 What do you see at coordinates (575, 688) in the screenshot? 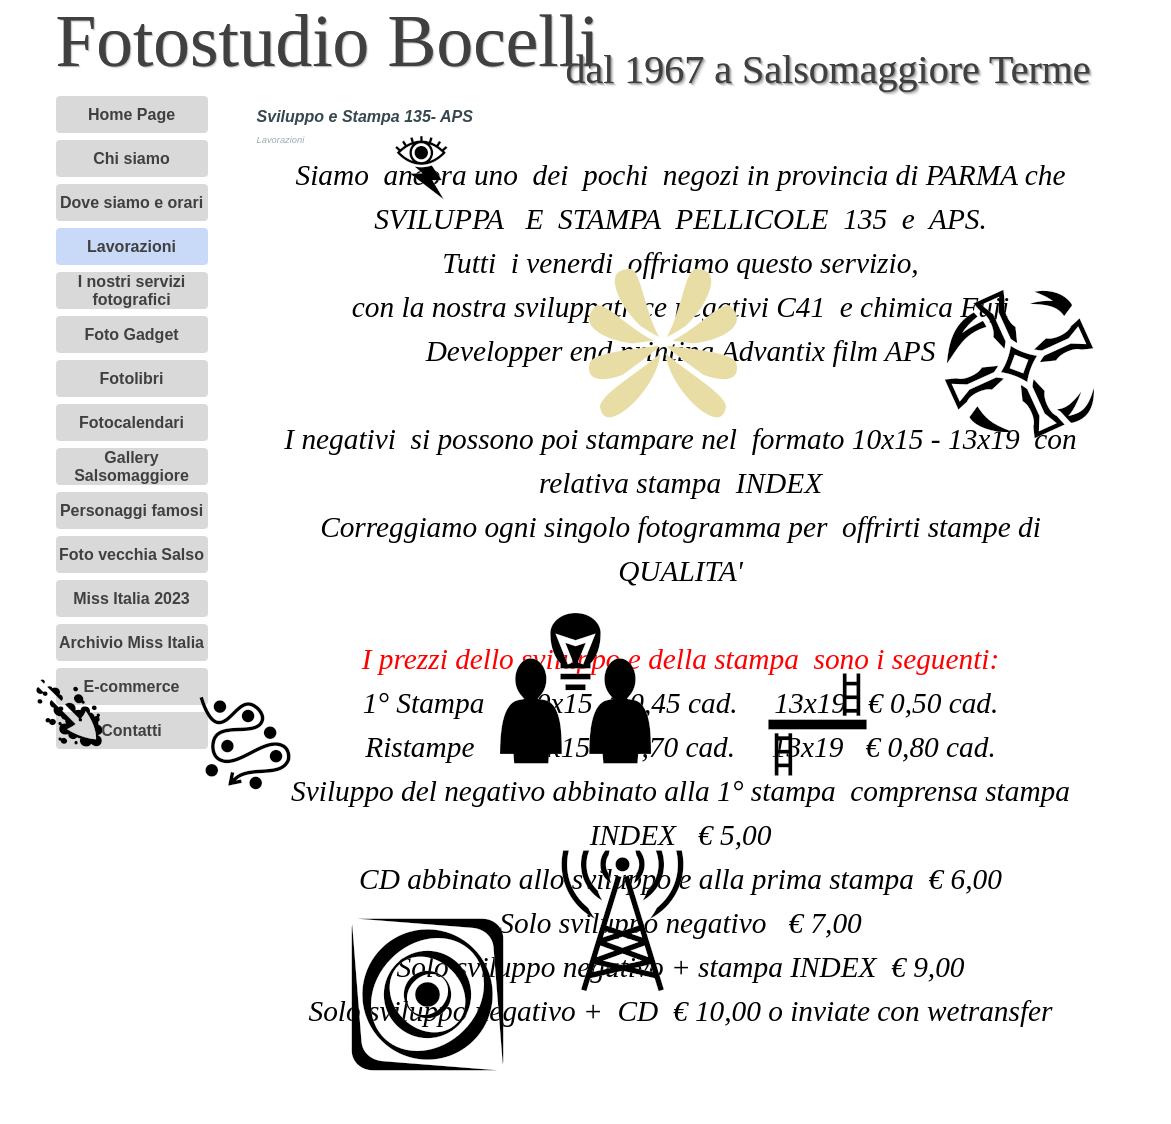
I see `start a team brainstorming session` at bounding box center [575, 688].